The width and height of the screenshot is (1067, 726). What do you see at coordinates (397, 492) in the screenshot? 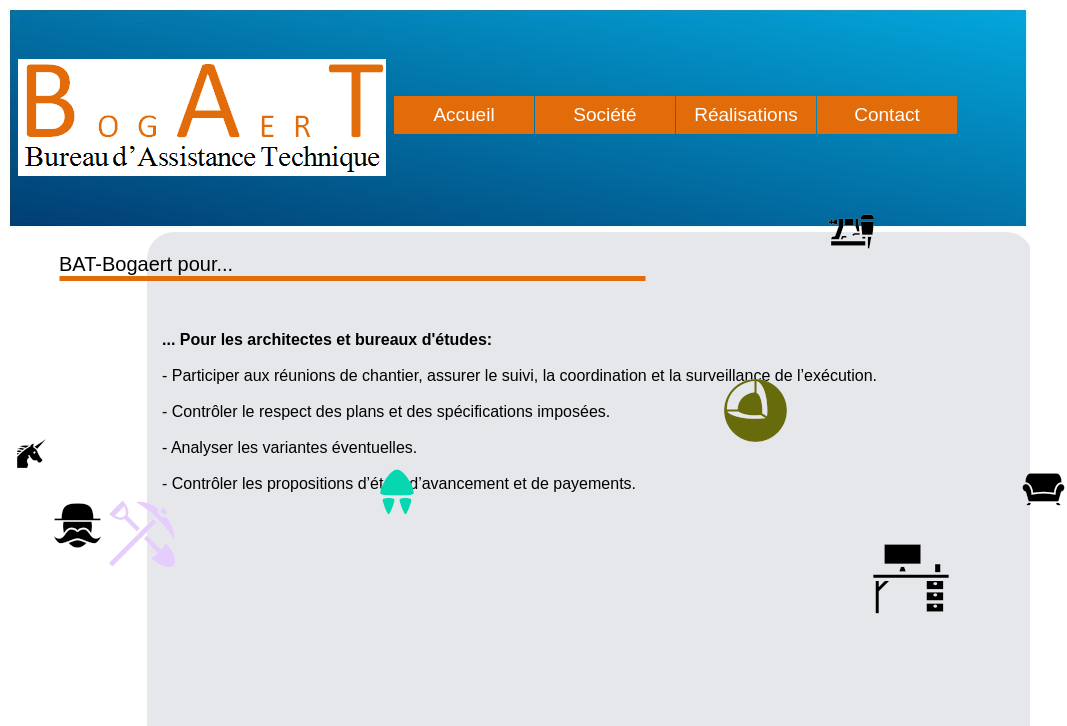
I see `activate jetpack or boost ability` at bounding box center [397, 492].